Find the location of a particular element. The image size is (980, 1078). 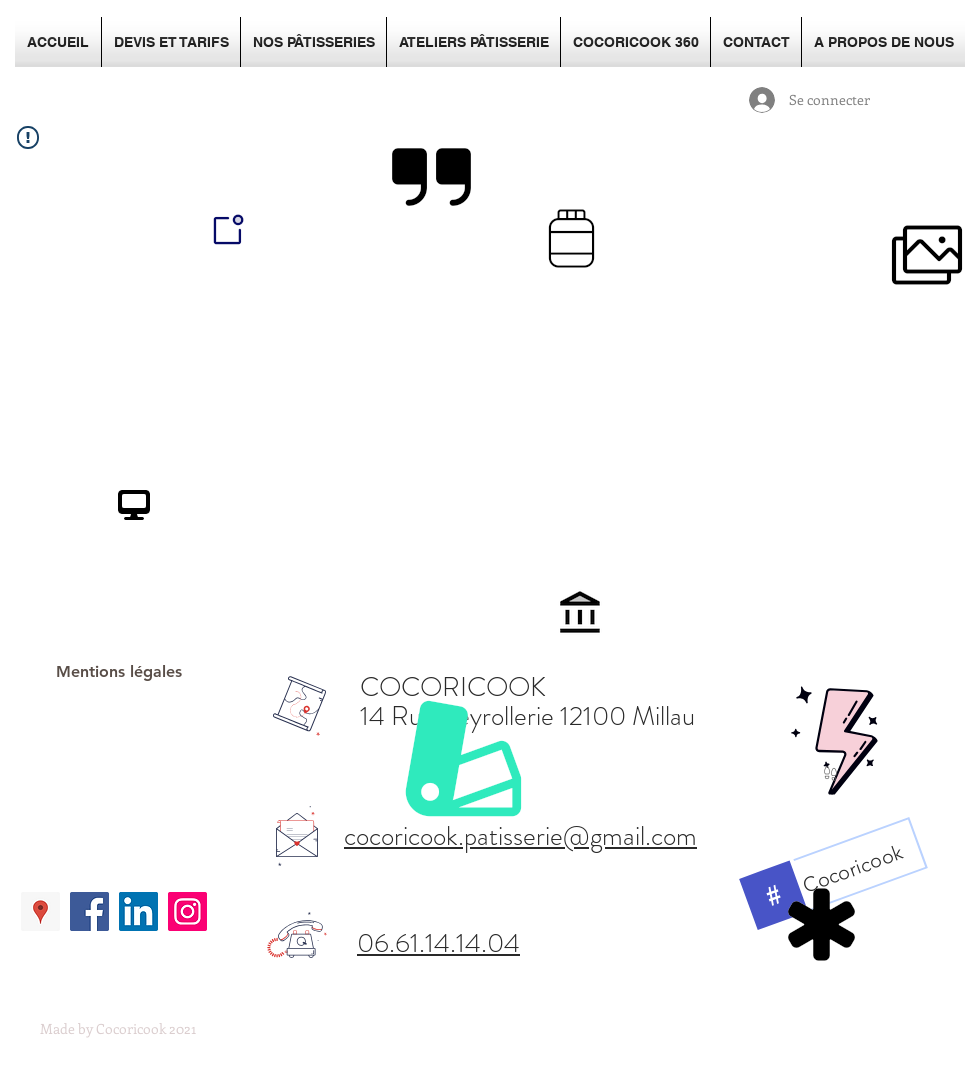

access color palette or theme options is located at coordinates (459, 763).